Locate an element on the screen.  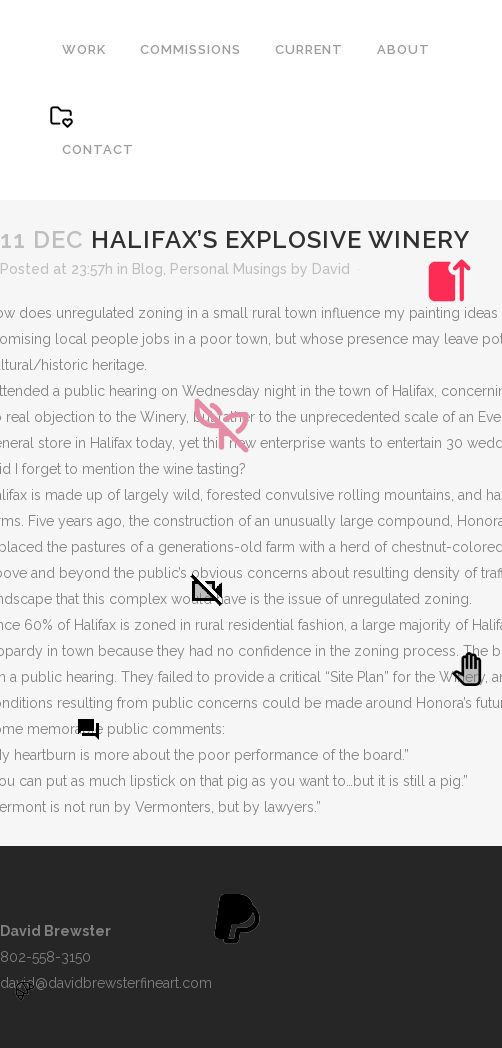
turn off camera or video is located at coordinates (207, 591).